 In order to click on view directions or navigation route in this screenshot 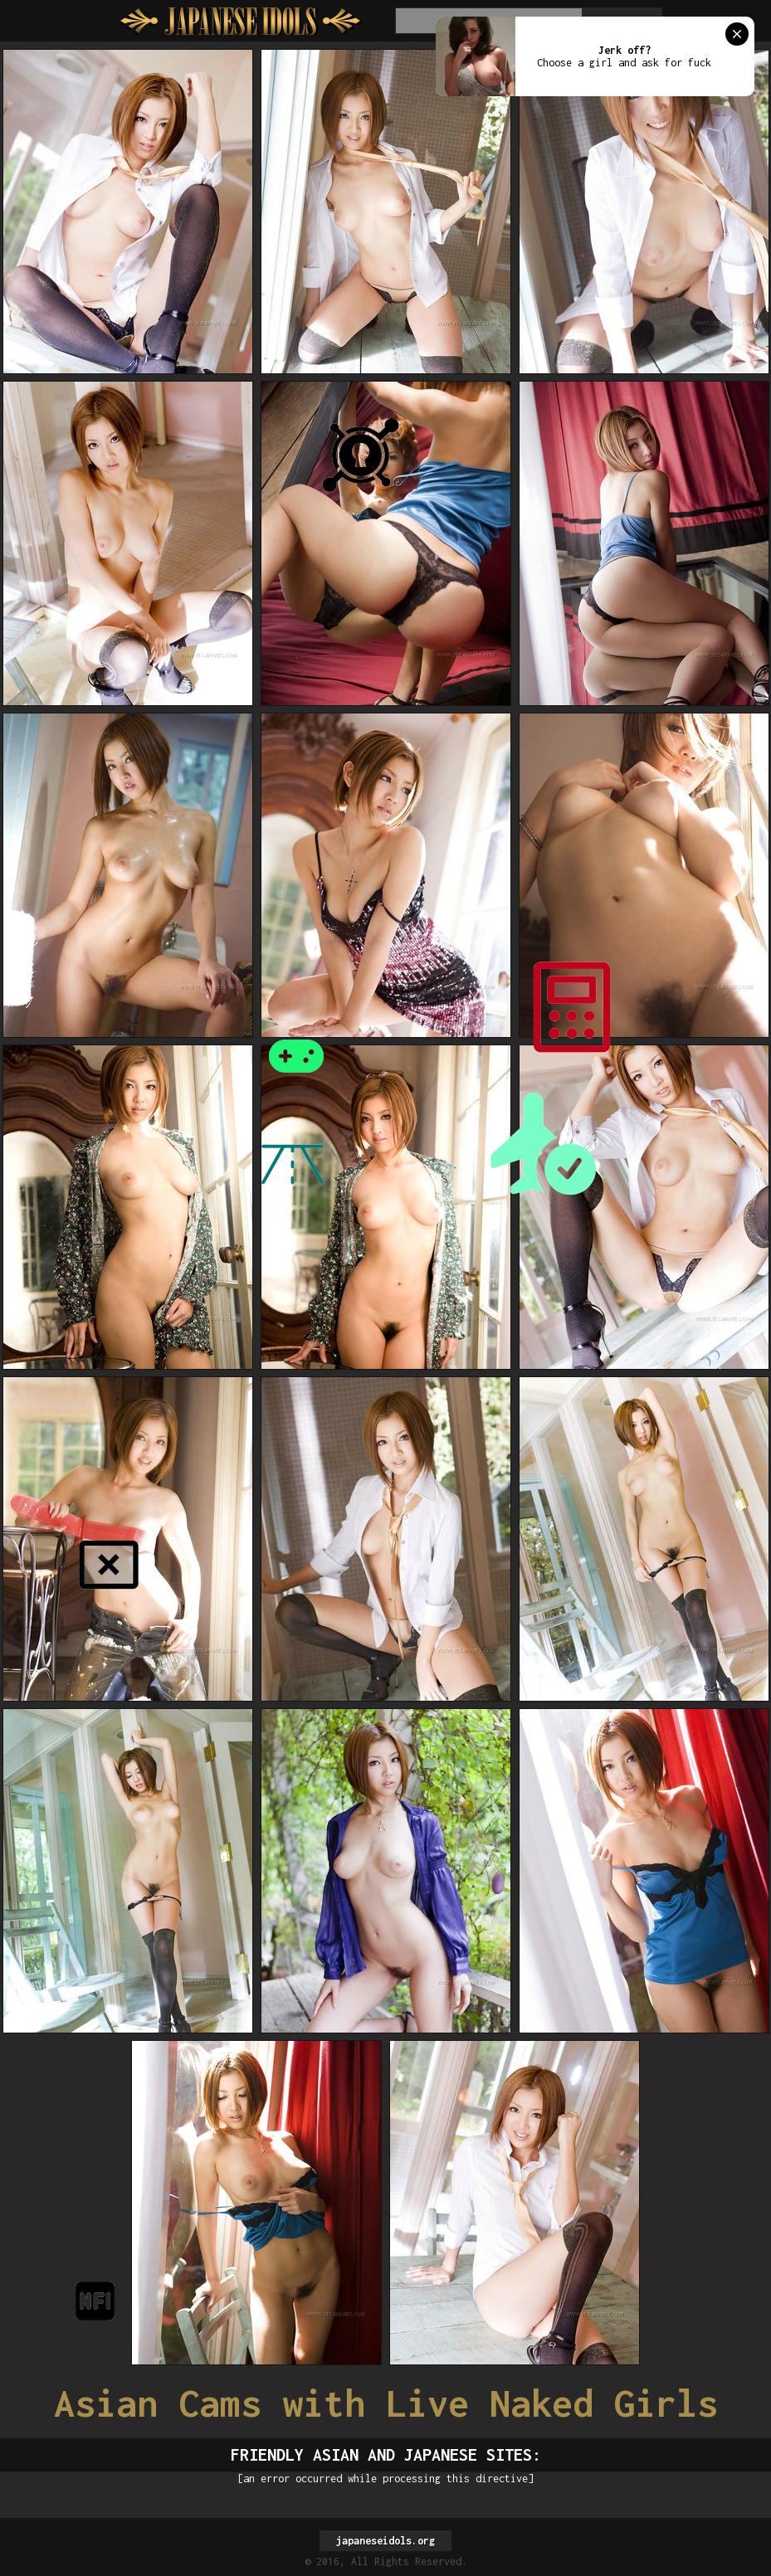, I will do `click(292, 1164)`.